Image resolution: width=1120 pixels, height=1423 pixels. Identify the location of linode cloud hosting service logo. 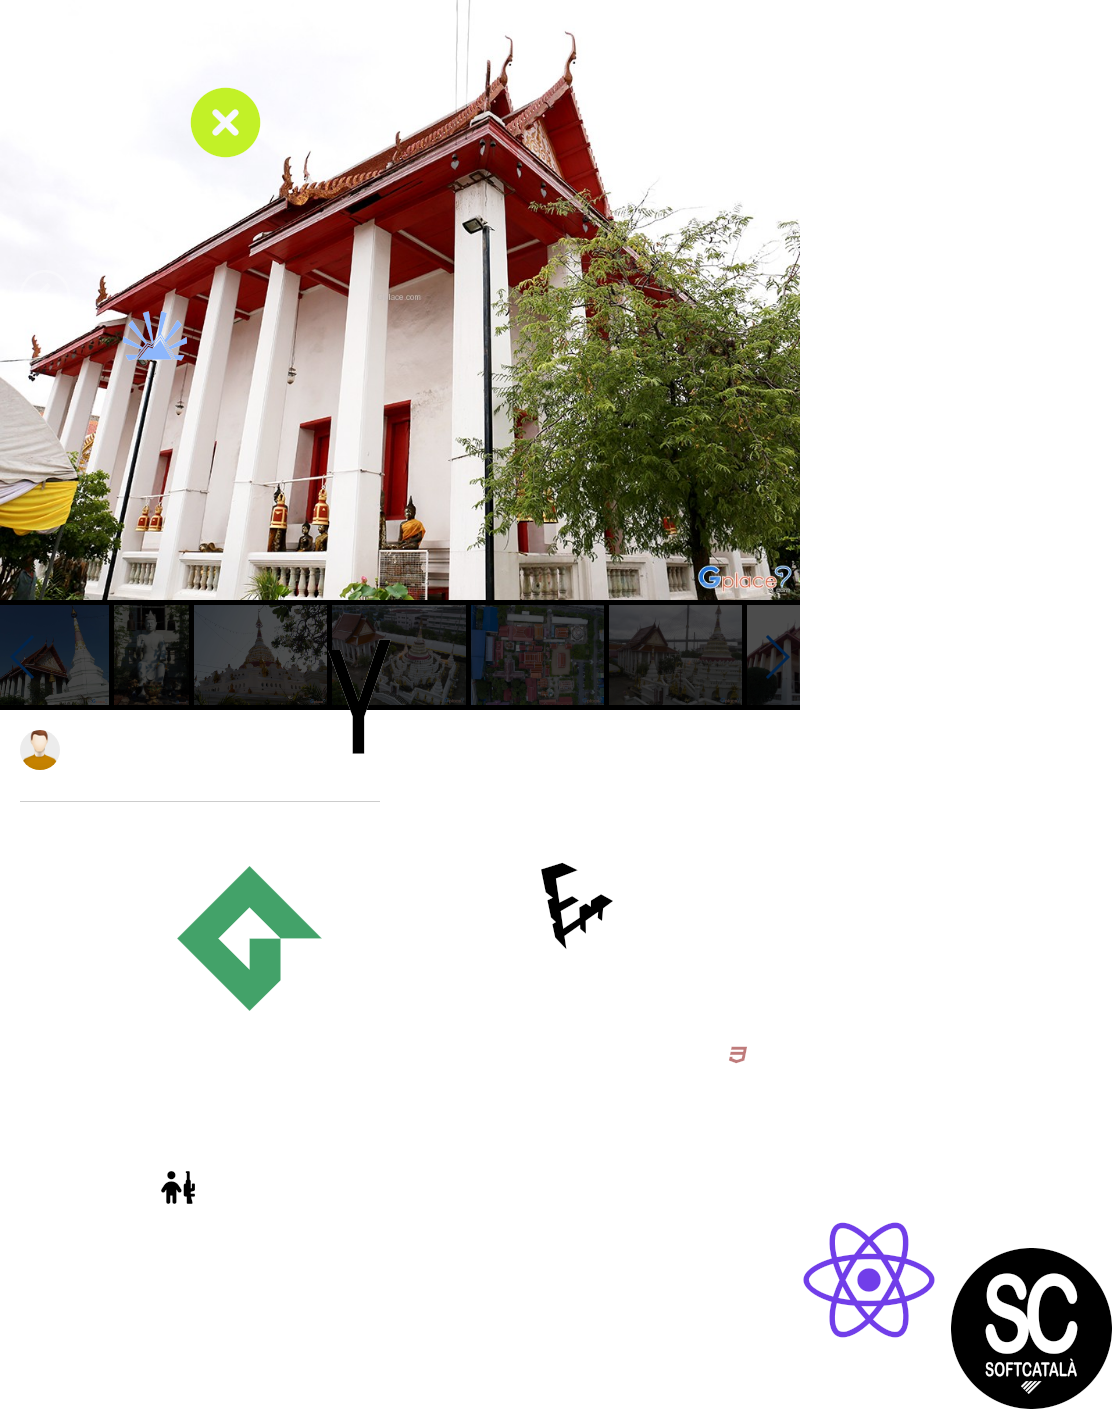
(577, 906).